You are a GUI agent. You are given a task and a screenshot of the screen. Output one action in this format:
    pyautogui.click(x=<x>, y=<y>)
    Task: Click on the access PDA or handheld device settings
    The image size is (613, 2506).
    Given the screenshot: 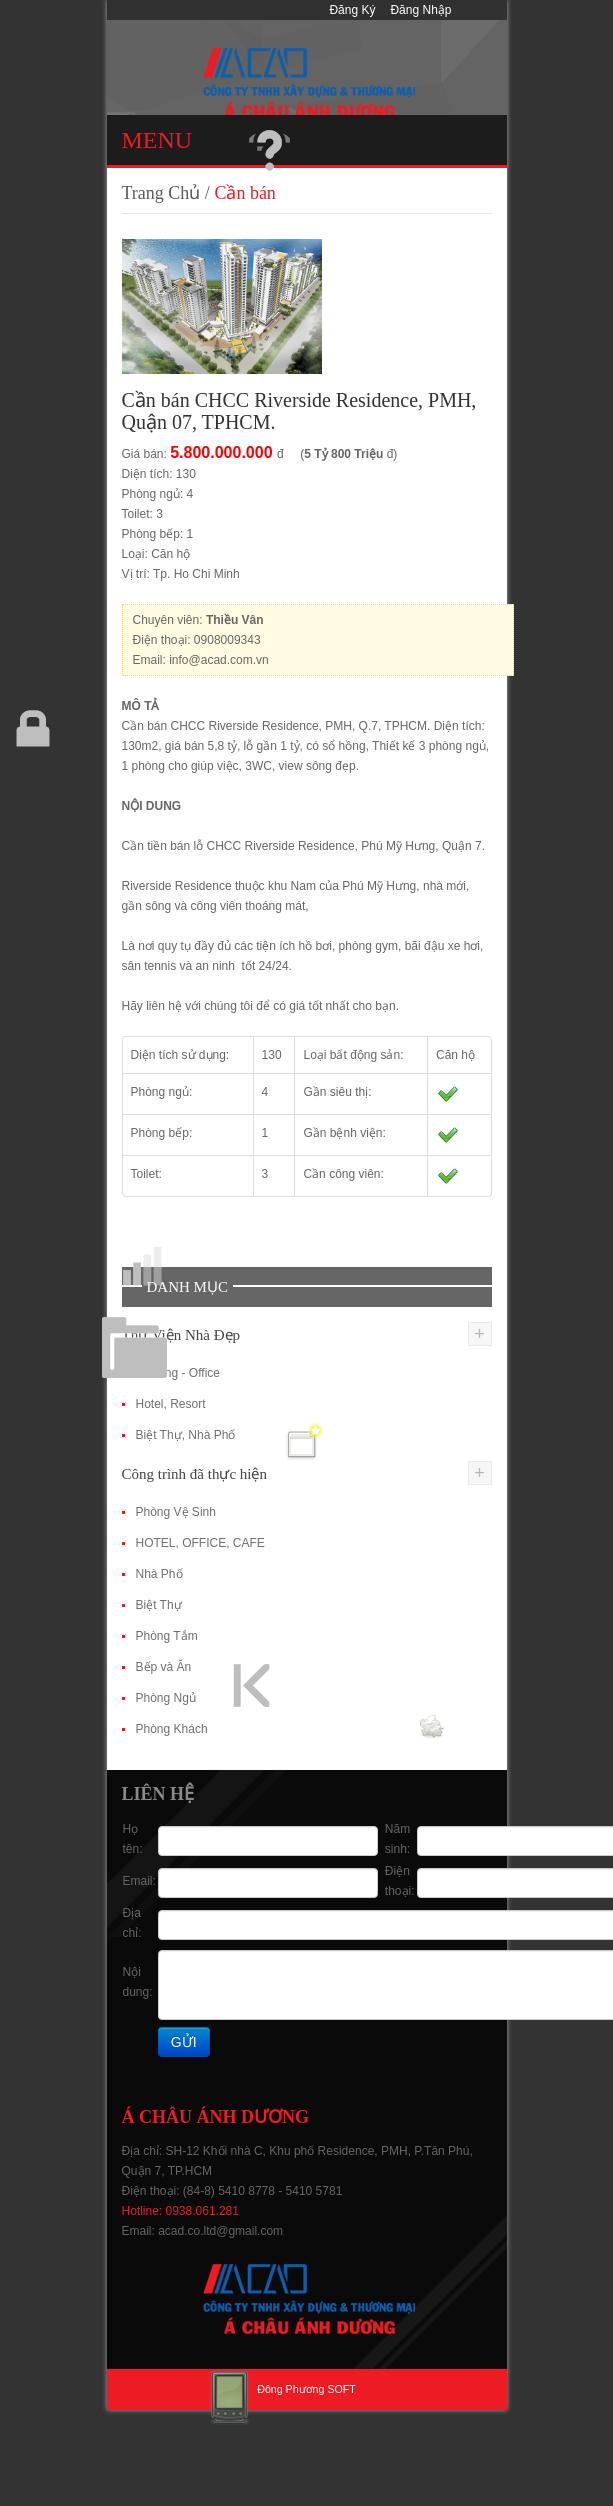 What is the action you would take?
    pyautogui.click(x=229, y=2397)
    